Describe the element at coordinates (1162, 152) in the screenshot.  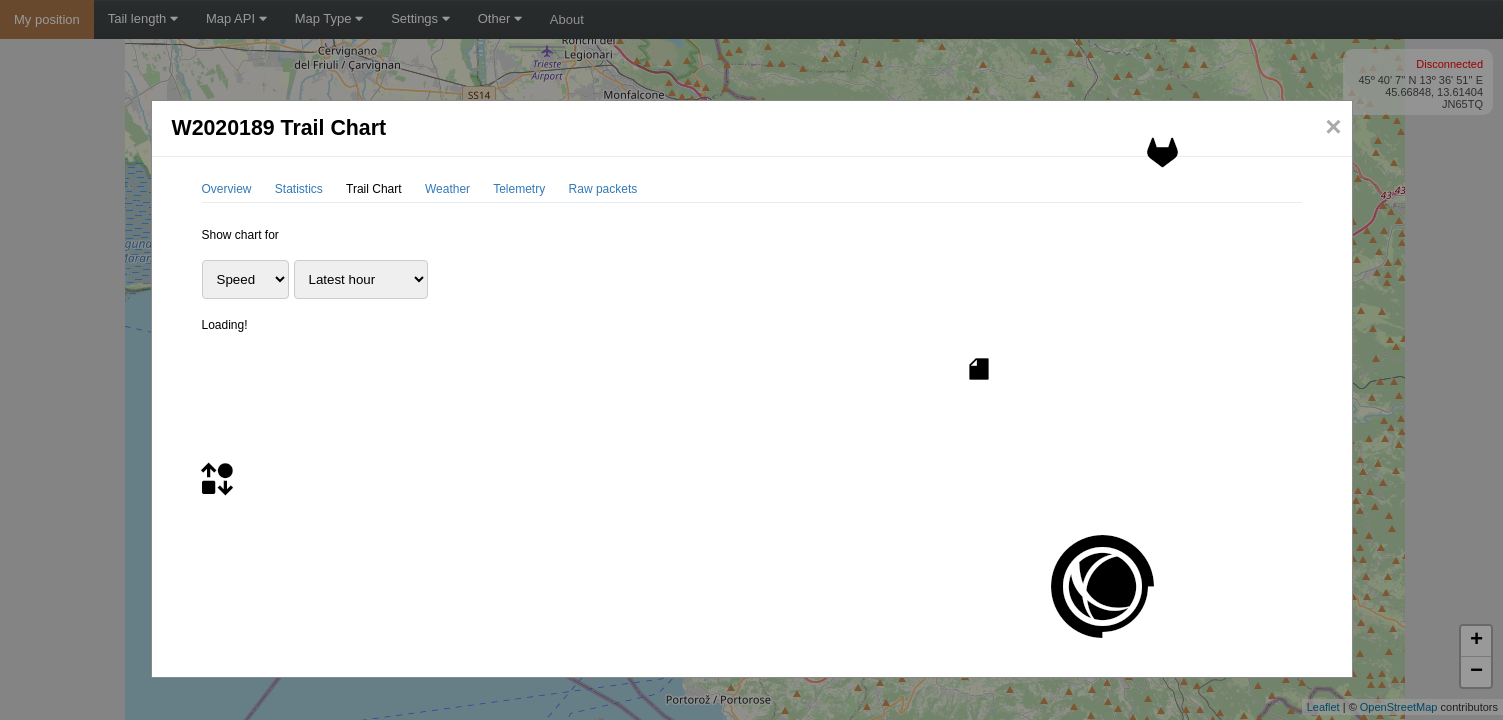
I see `open GitLab repository` at that location.